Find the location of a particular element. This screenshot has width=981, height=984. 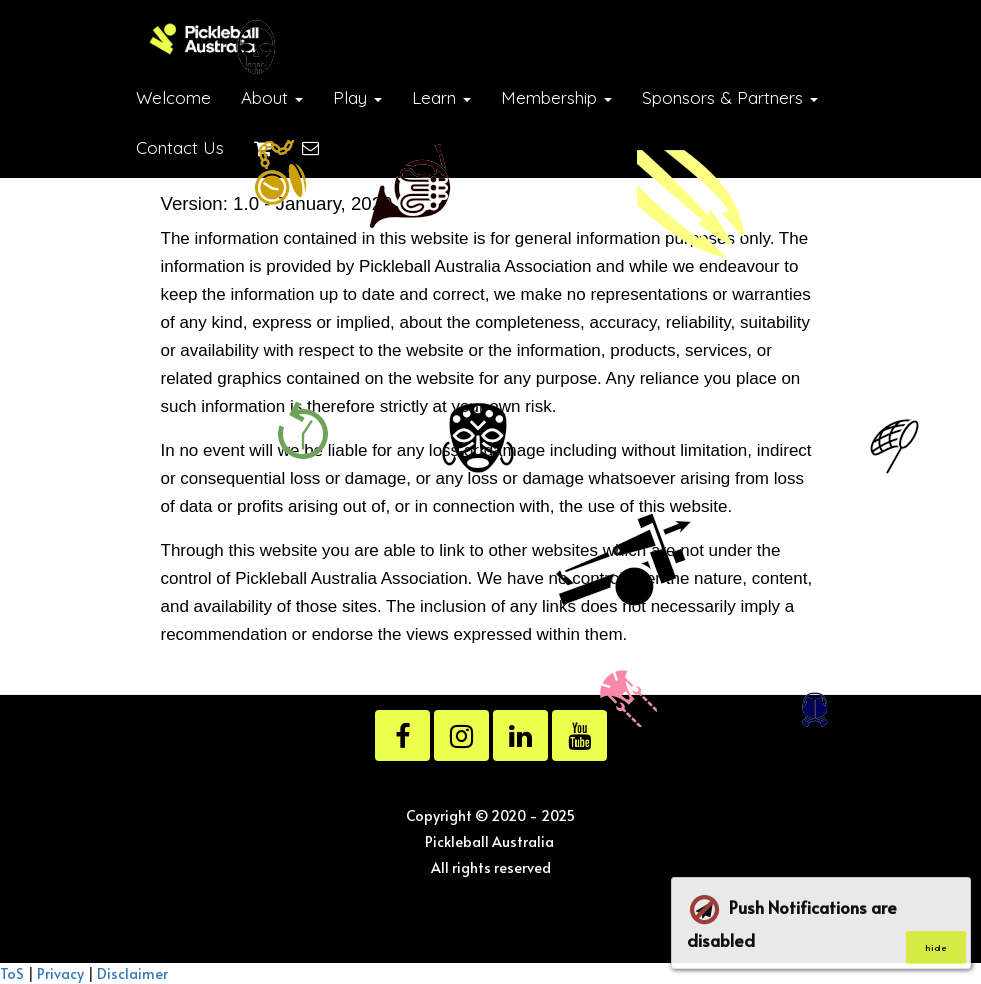

fishing equipment or tackle inventory is located at coordinates (689, 203).